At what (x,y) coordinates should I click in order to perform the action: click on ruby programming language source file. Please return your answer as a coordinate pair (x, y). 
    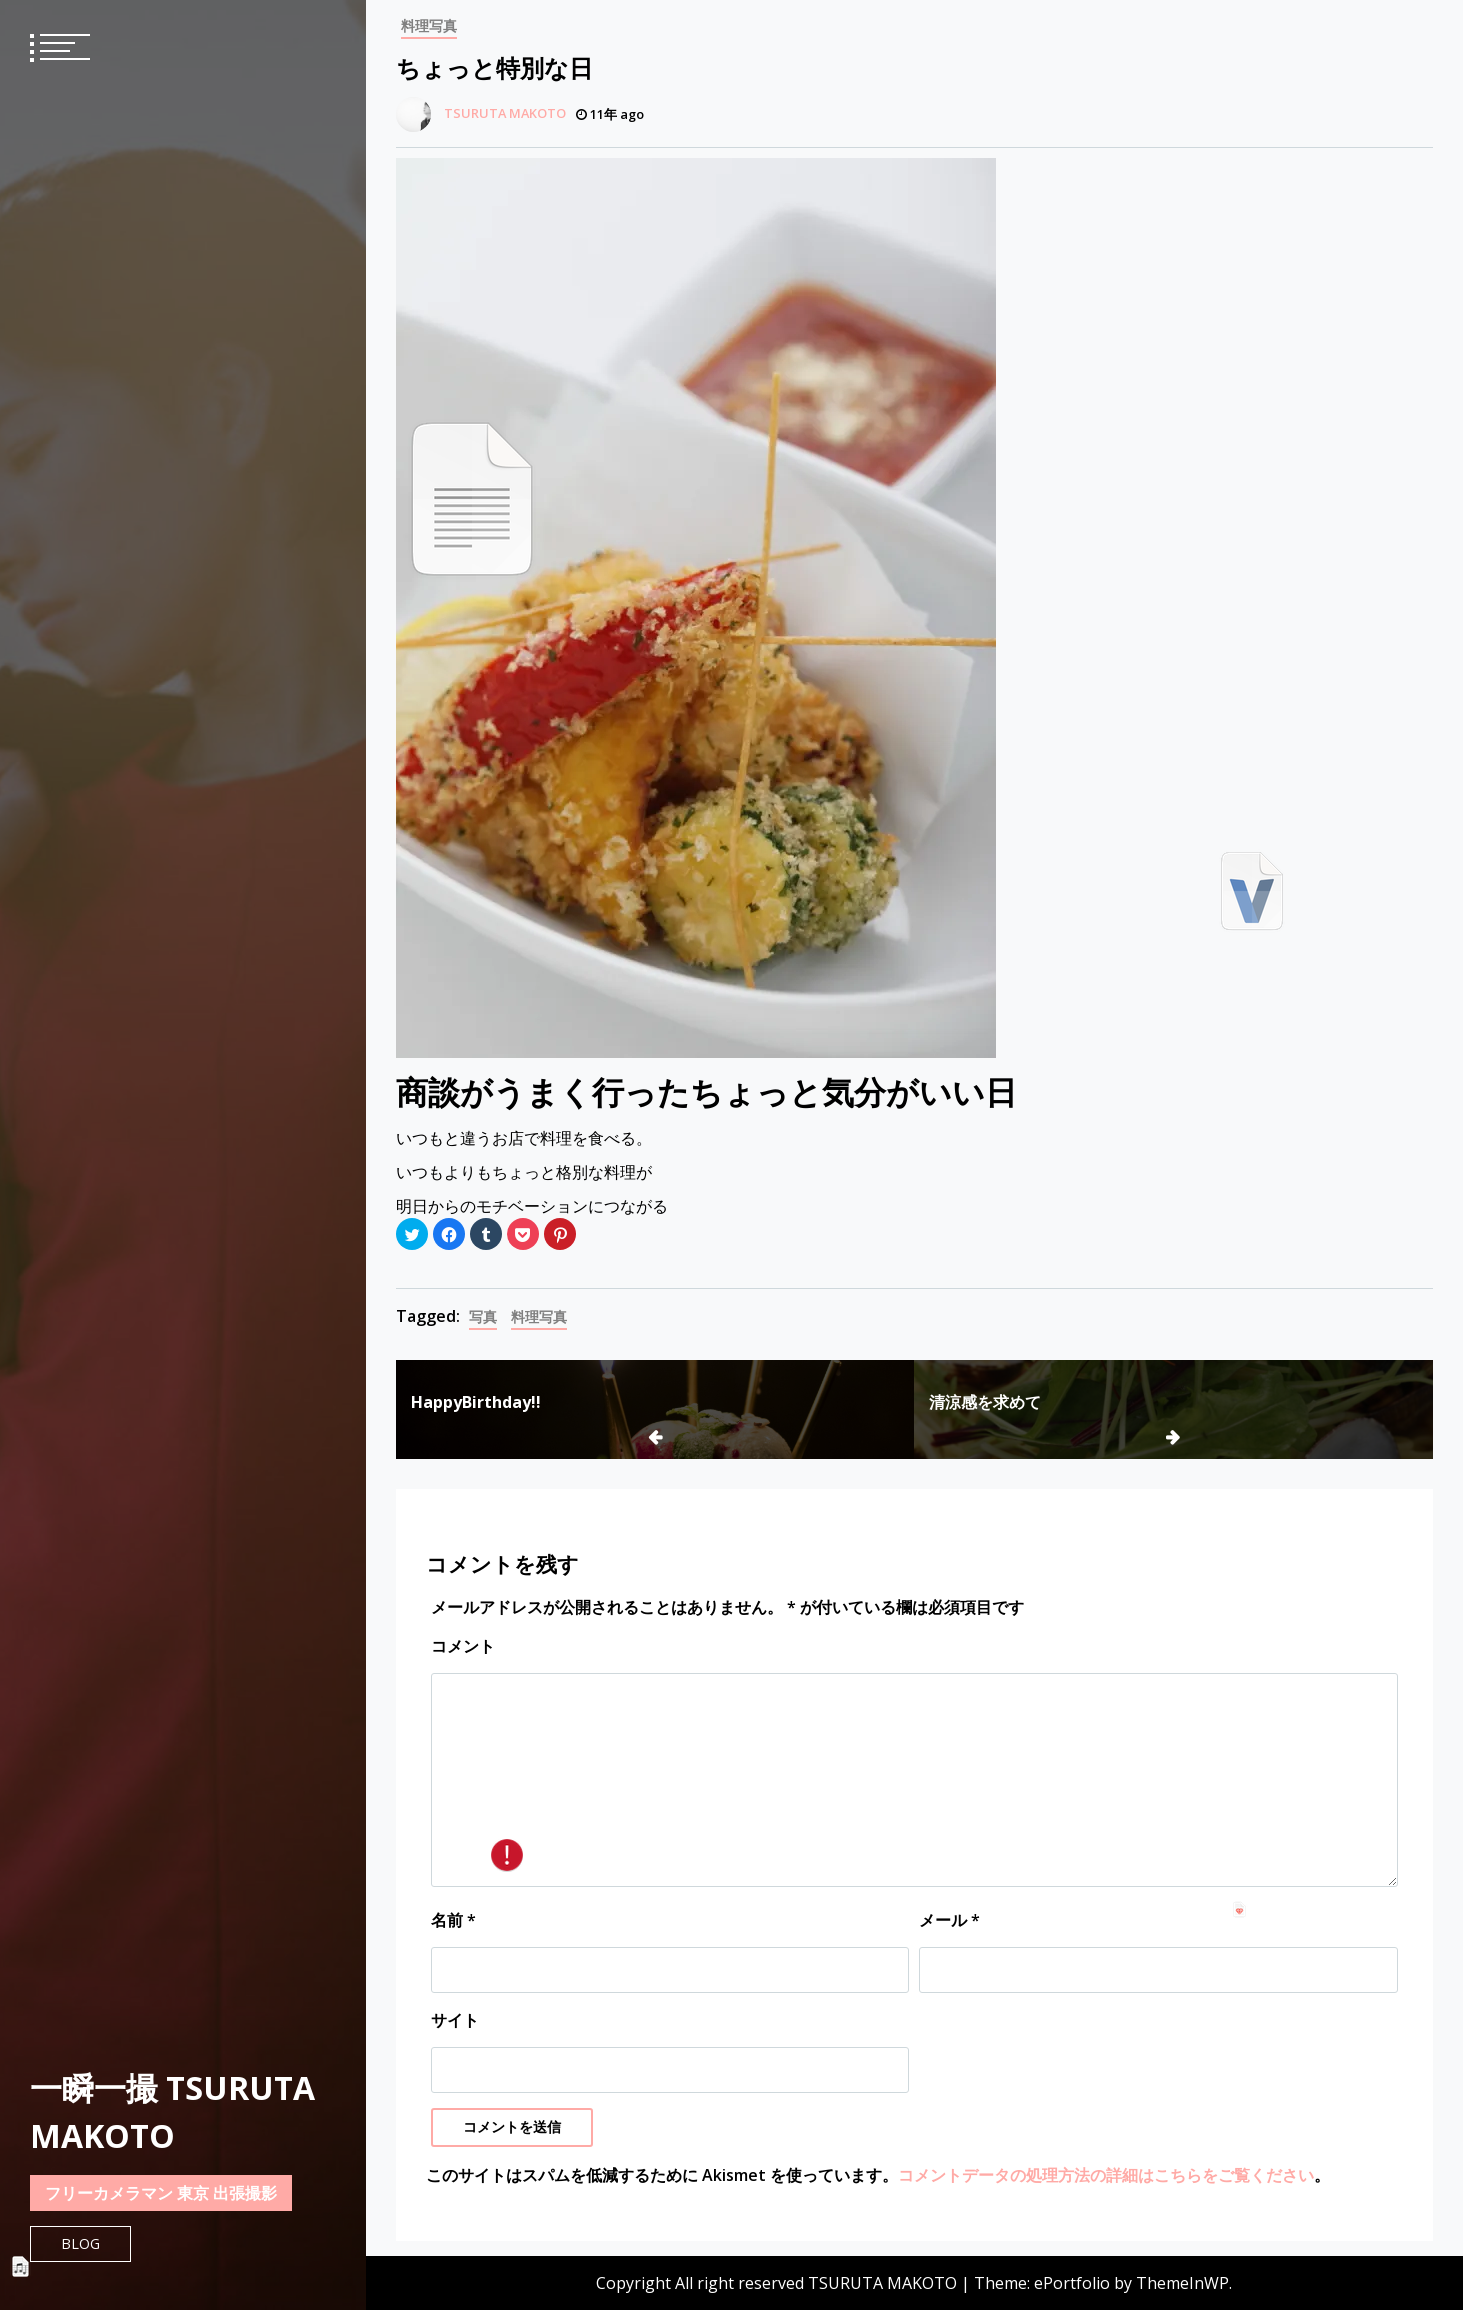
    Looking at the image, I should click on (1239, 1909).